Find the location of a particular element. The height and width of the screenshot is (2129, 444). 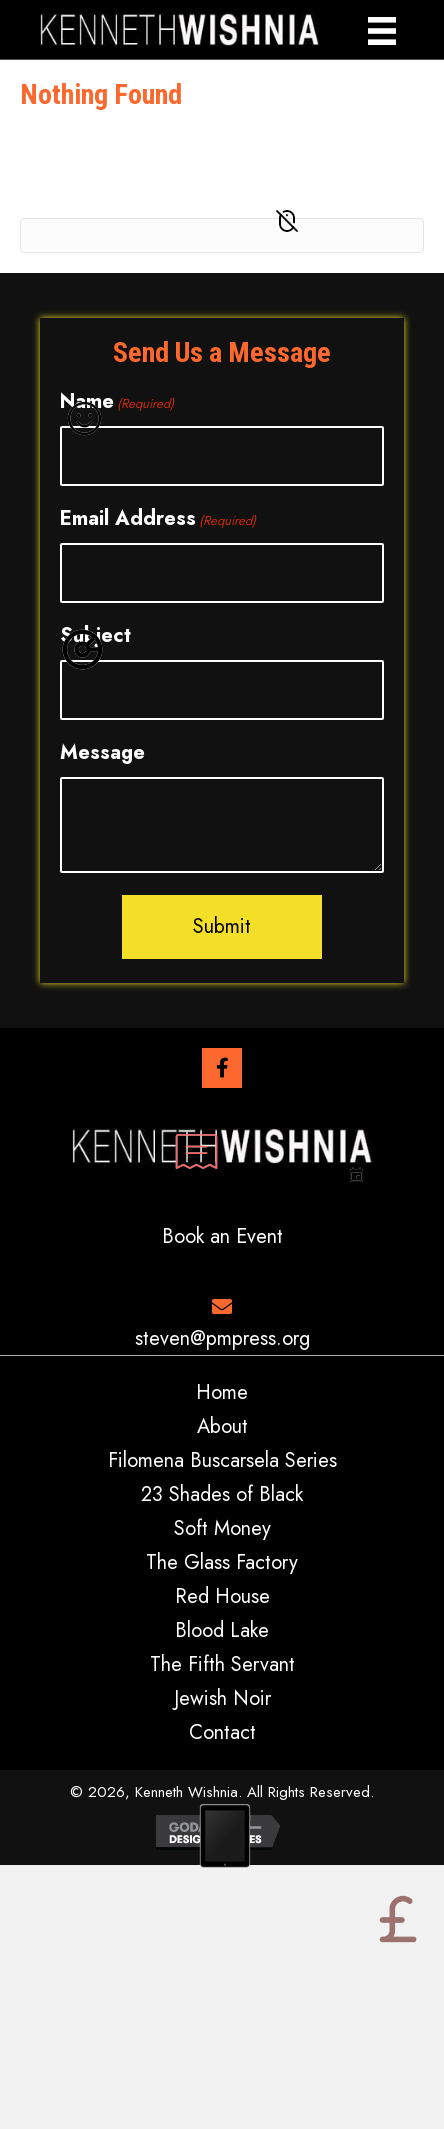

add an event to your calendar is located at coordinates (356, 1175).